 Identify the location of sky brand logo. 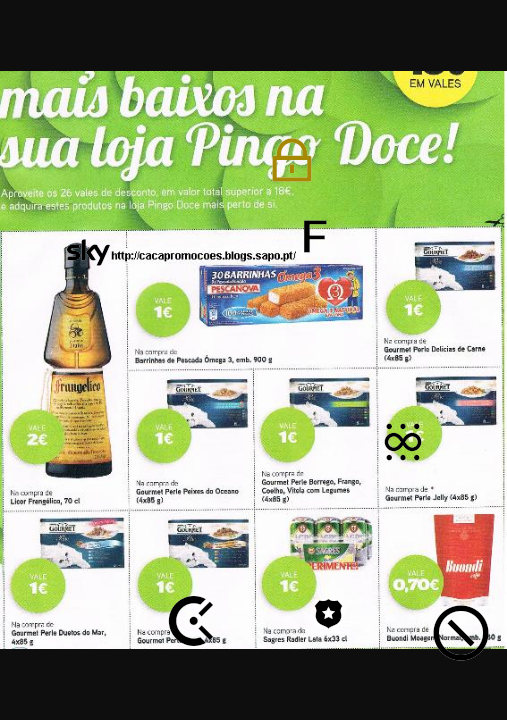
(88, 252).